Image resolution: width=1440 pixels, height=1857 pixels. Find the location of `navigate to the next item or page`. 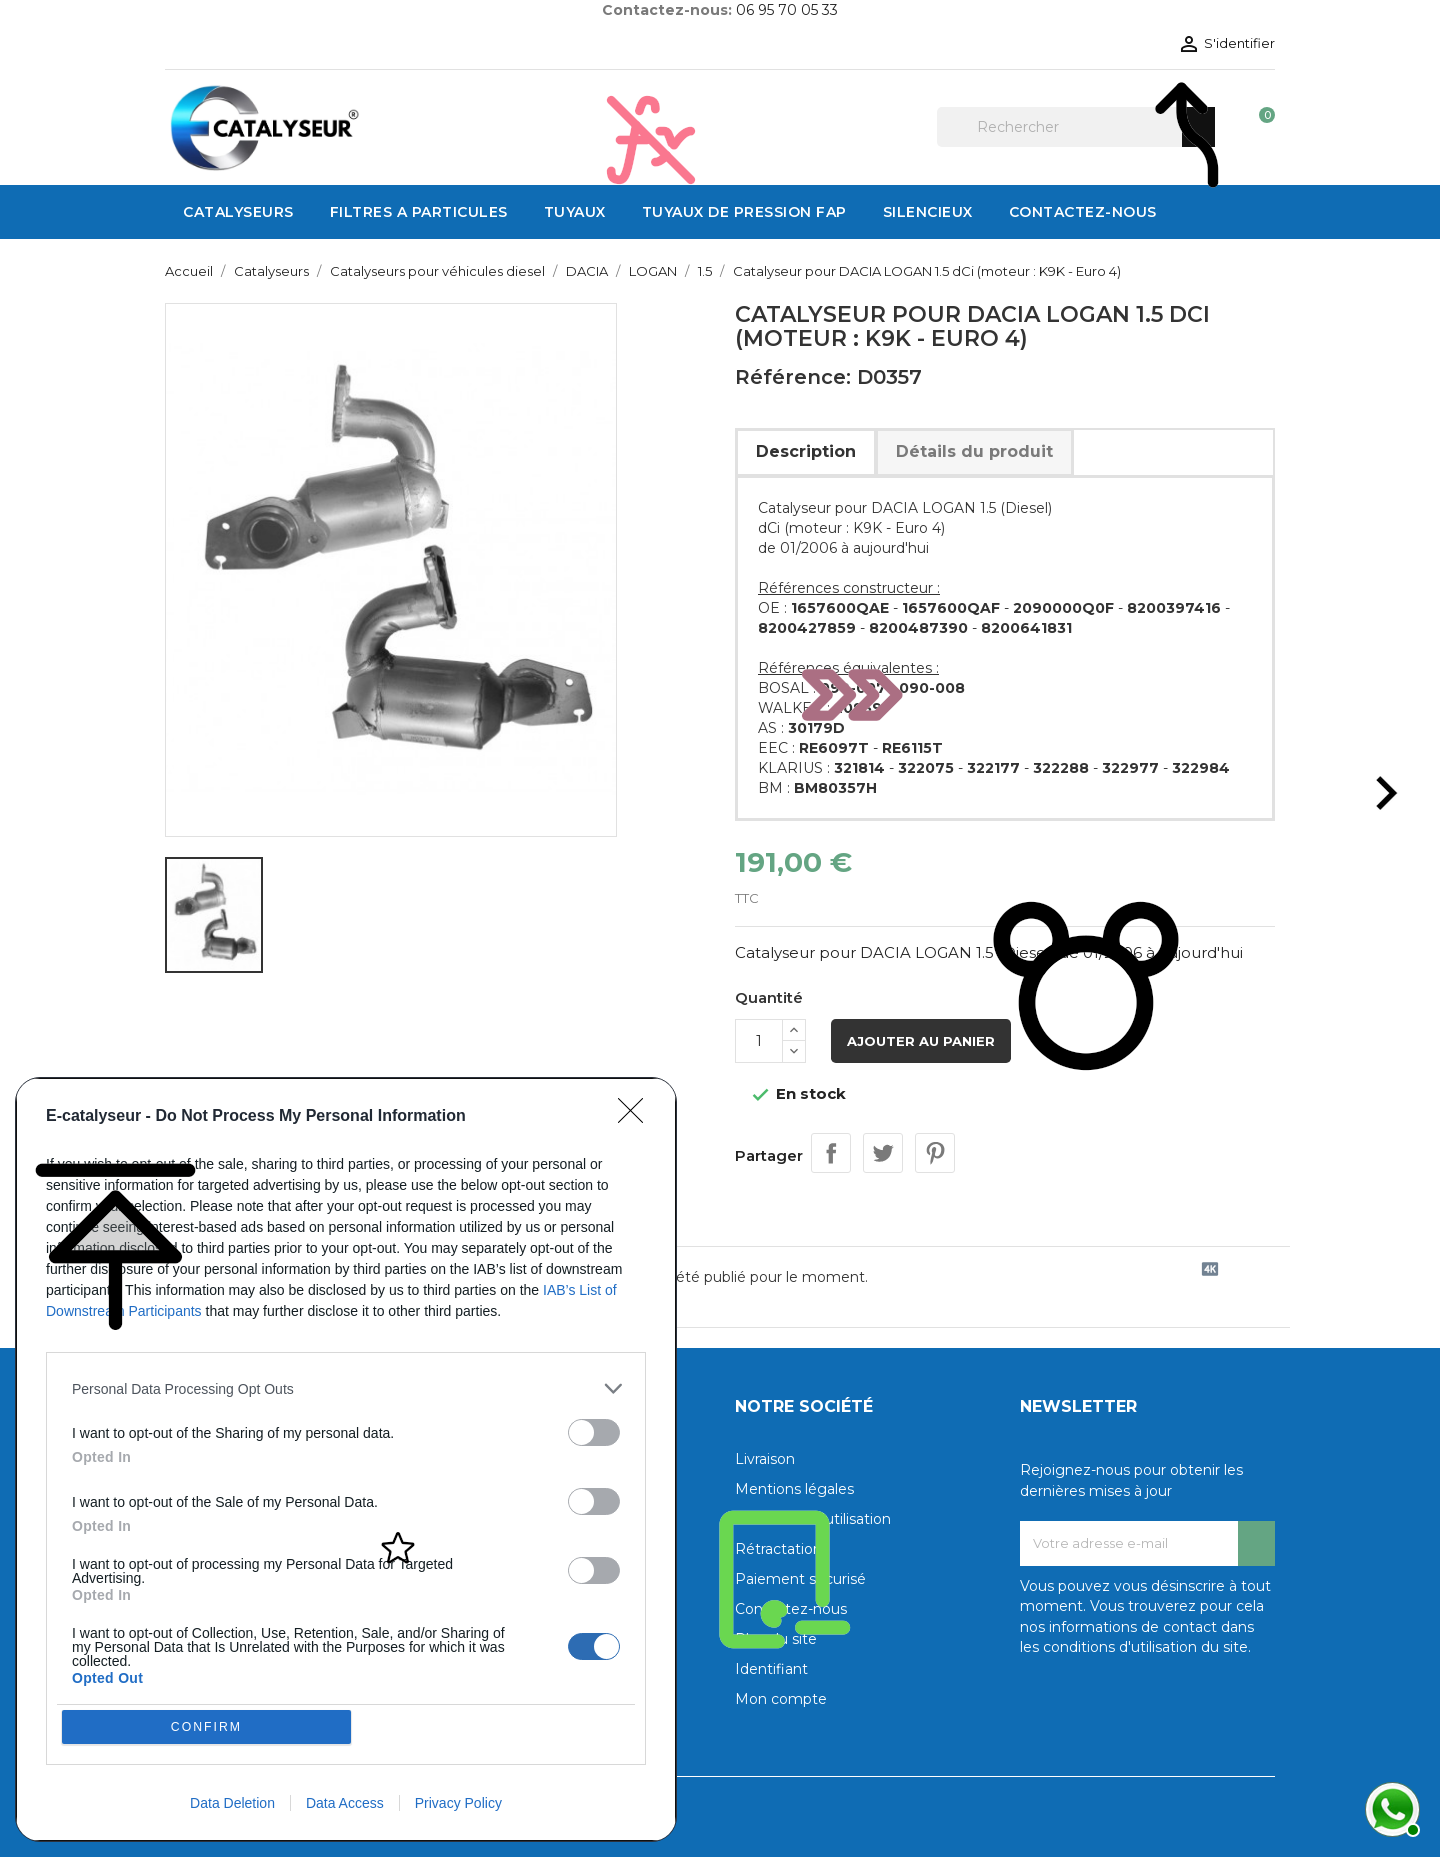

navigate to the next item or page is located at coordinates (1386, 793).